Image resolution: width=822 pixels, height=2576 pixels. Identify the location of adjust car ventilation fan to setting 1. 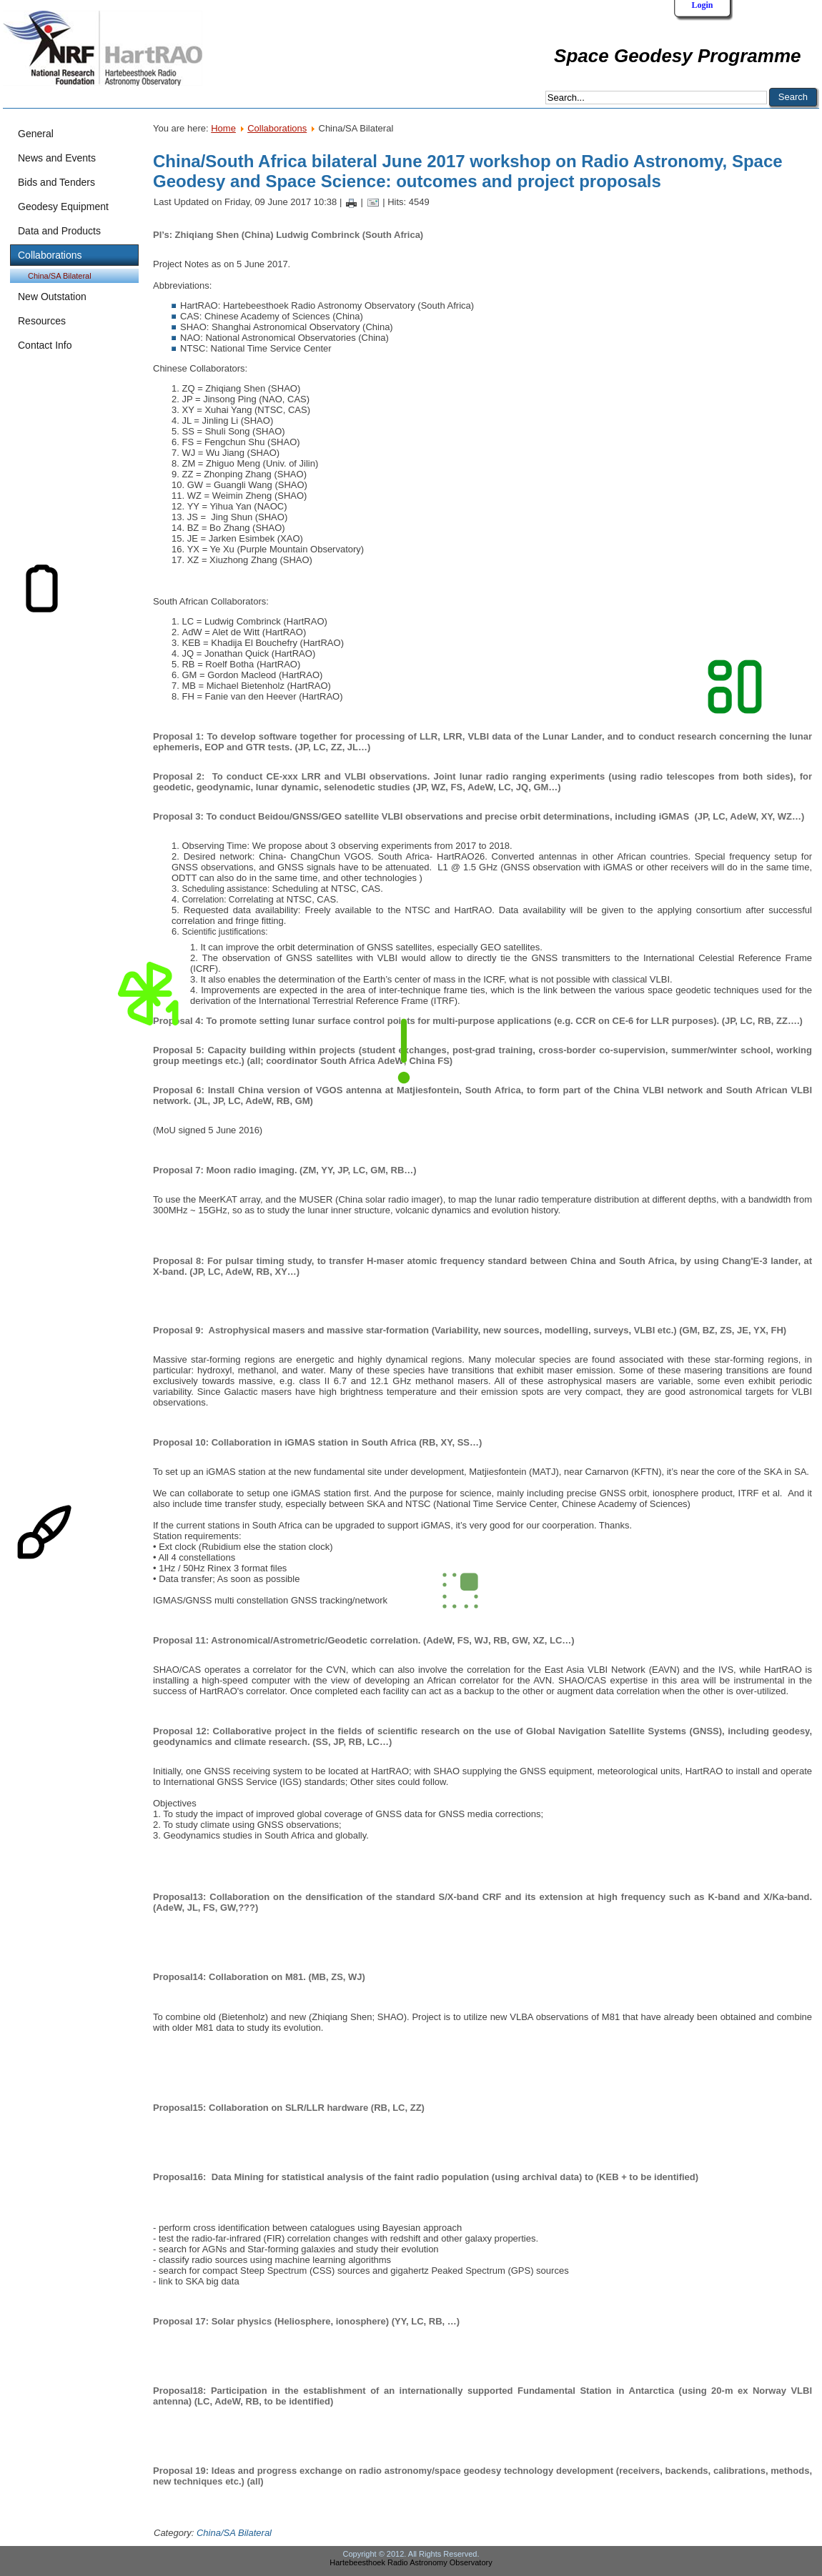
(149, 993).